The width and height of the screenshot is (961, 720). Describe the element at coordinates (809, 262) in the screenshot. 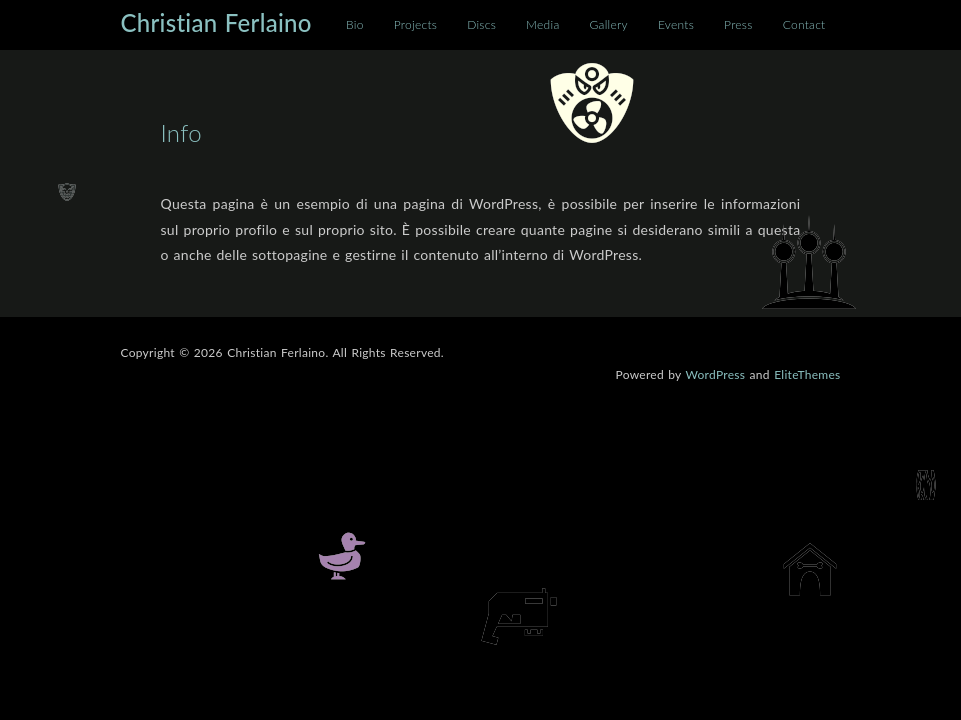

I see `indicates a broadcast or transmission tower structure` at that location.